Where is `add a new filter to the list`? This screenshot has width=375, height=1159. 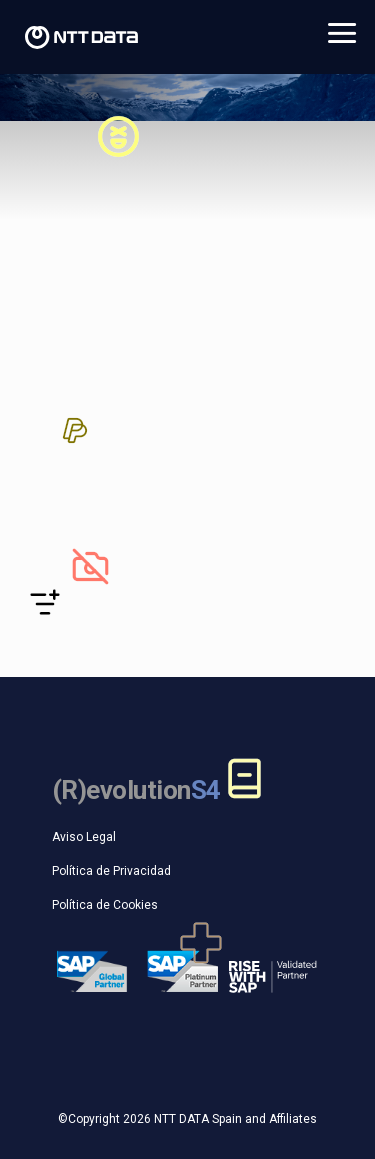 add a new filter to the list is located at coordinates (45, 604).